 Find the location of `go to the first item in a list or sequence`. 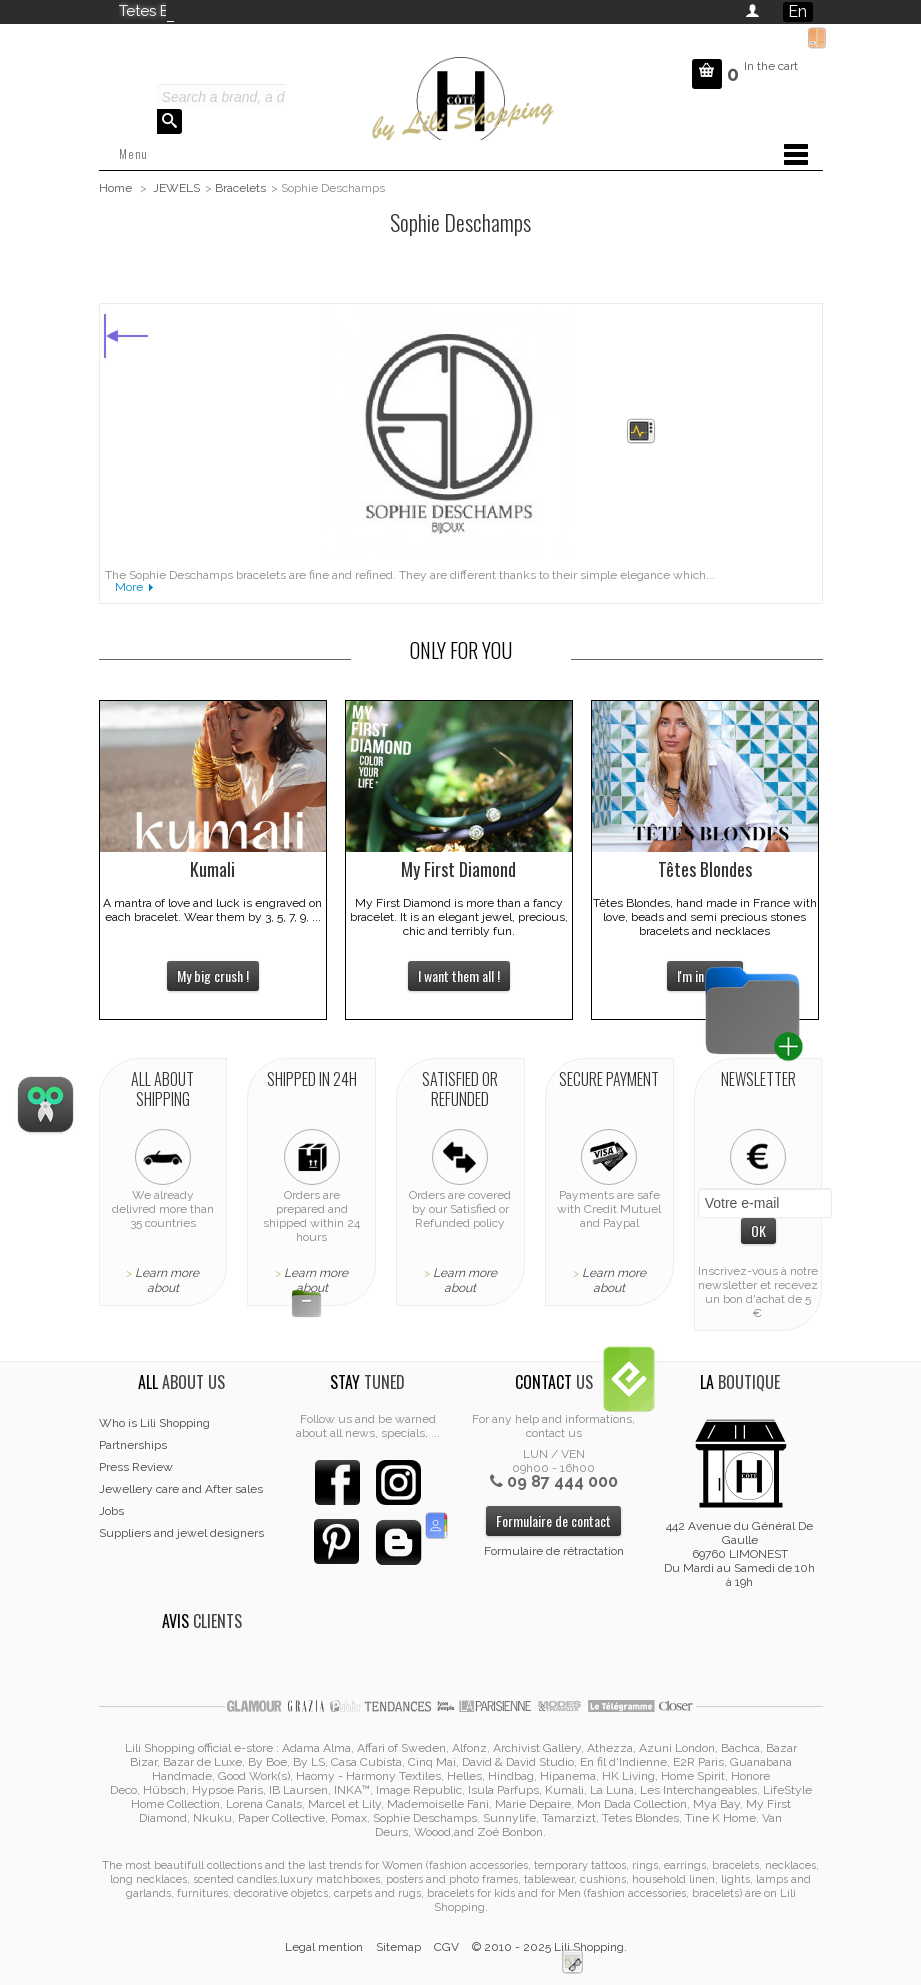

go to the first item in a list or sequence is located at coordinates (126, 336).